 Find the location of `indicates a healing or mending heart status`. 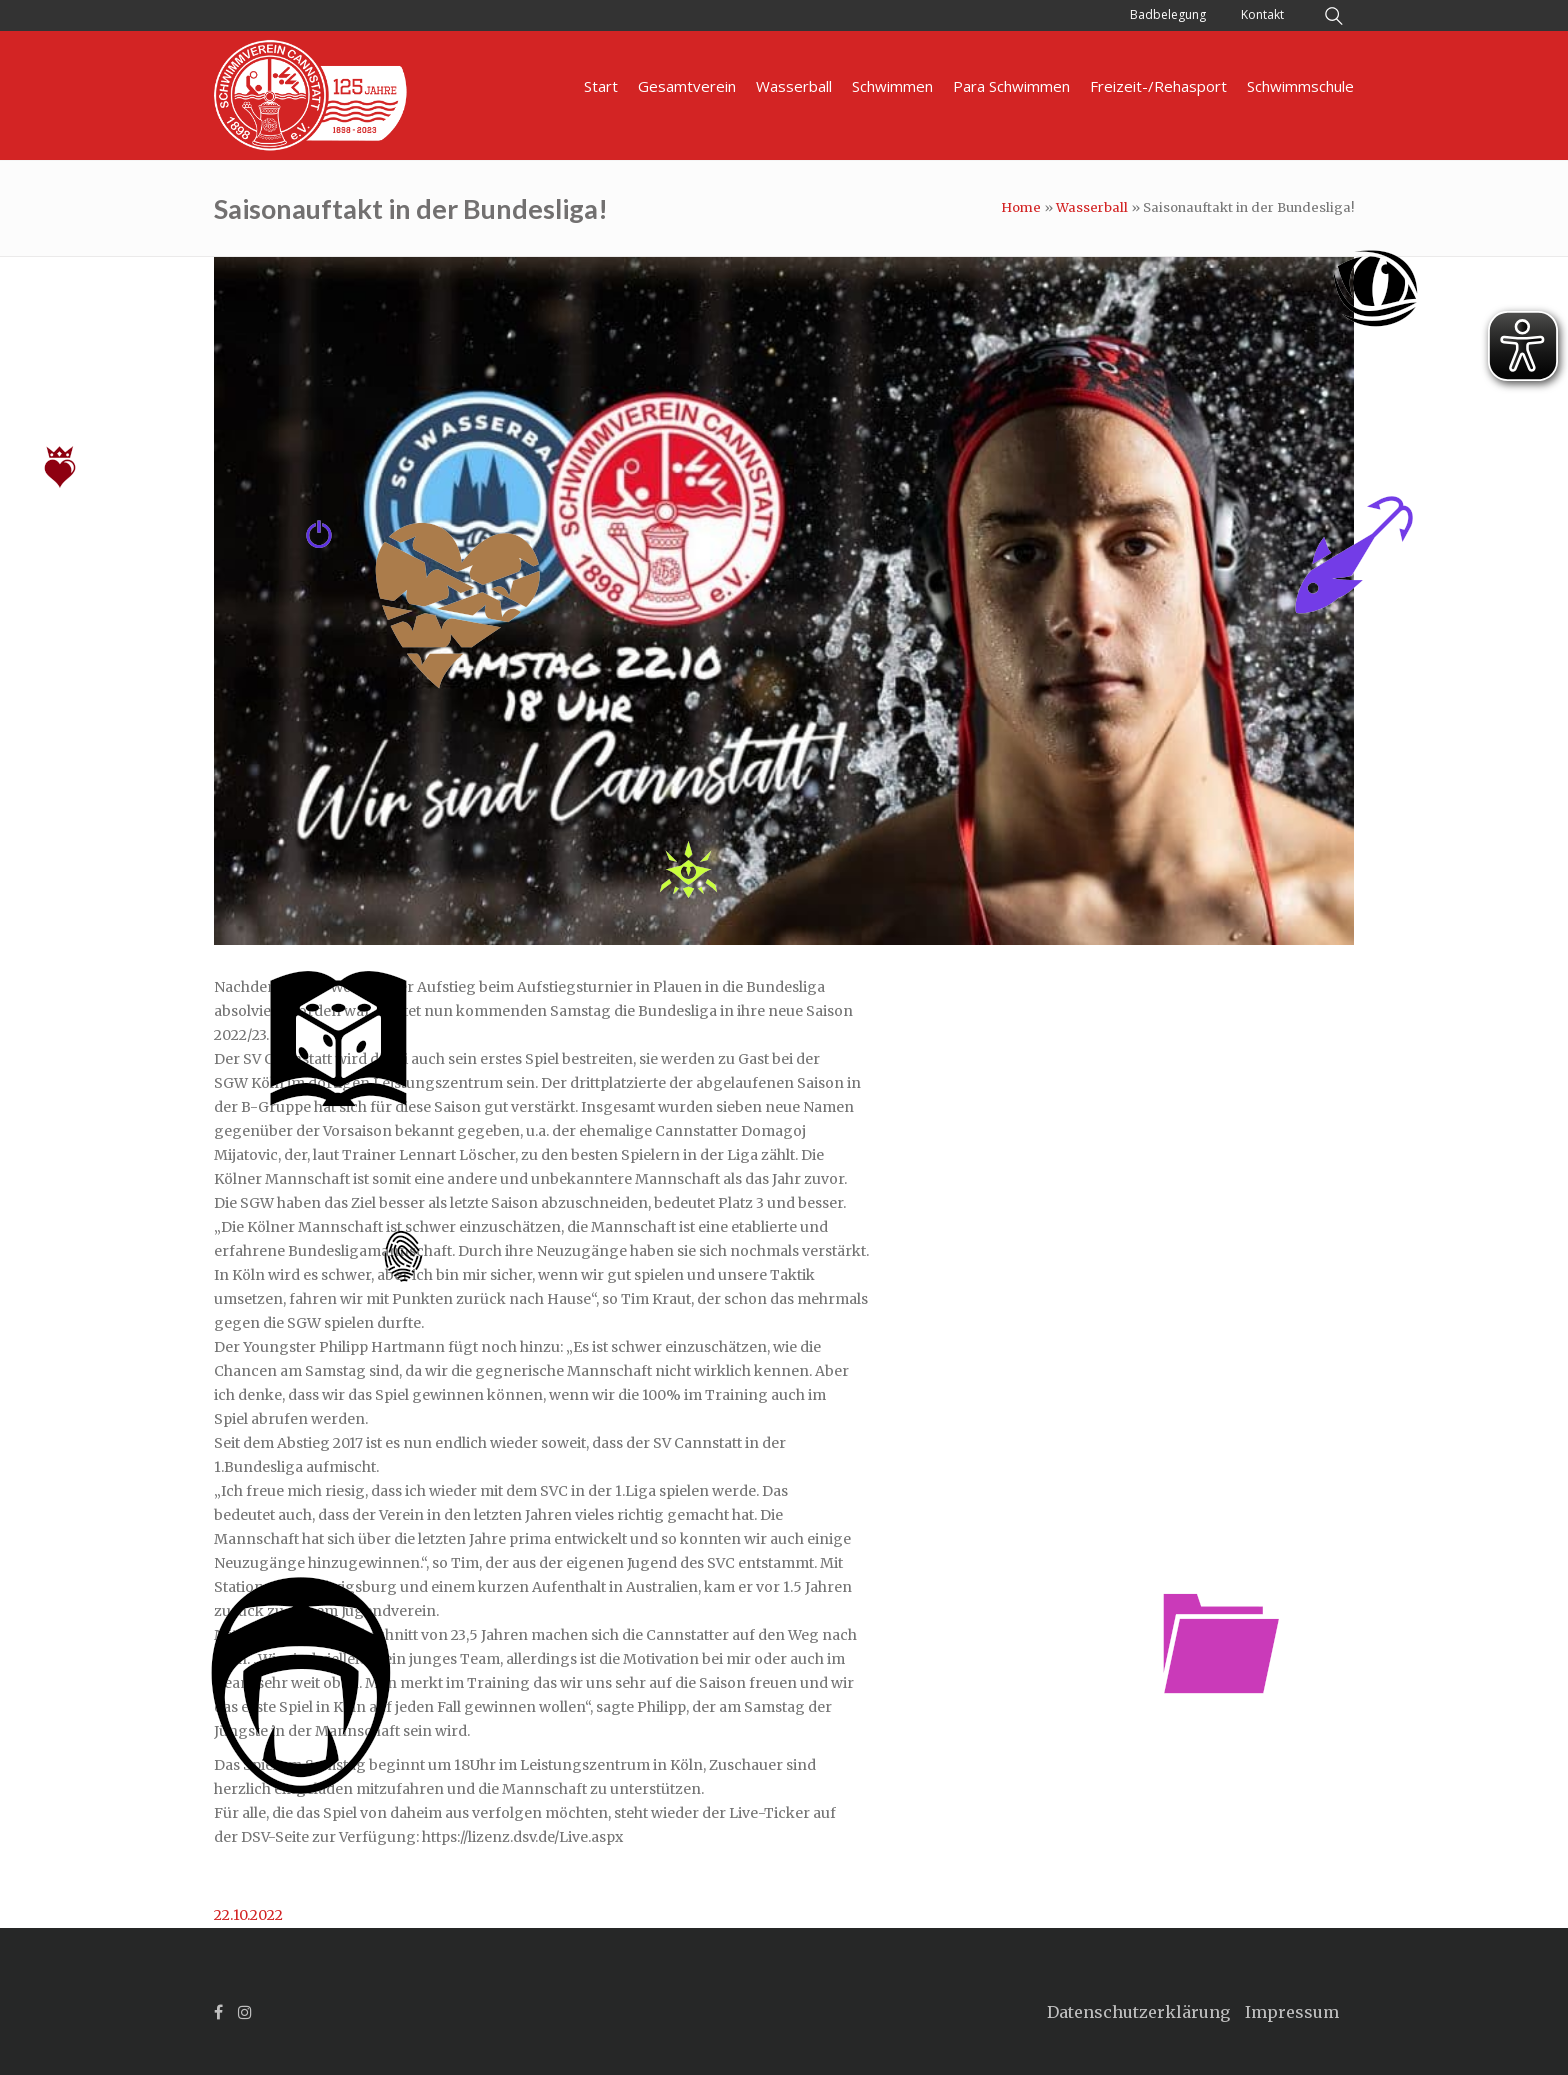

indicates a healing or mending heart status is located at coordinates (457, 605).